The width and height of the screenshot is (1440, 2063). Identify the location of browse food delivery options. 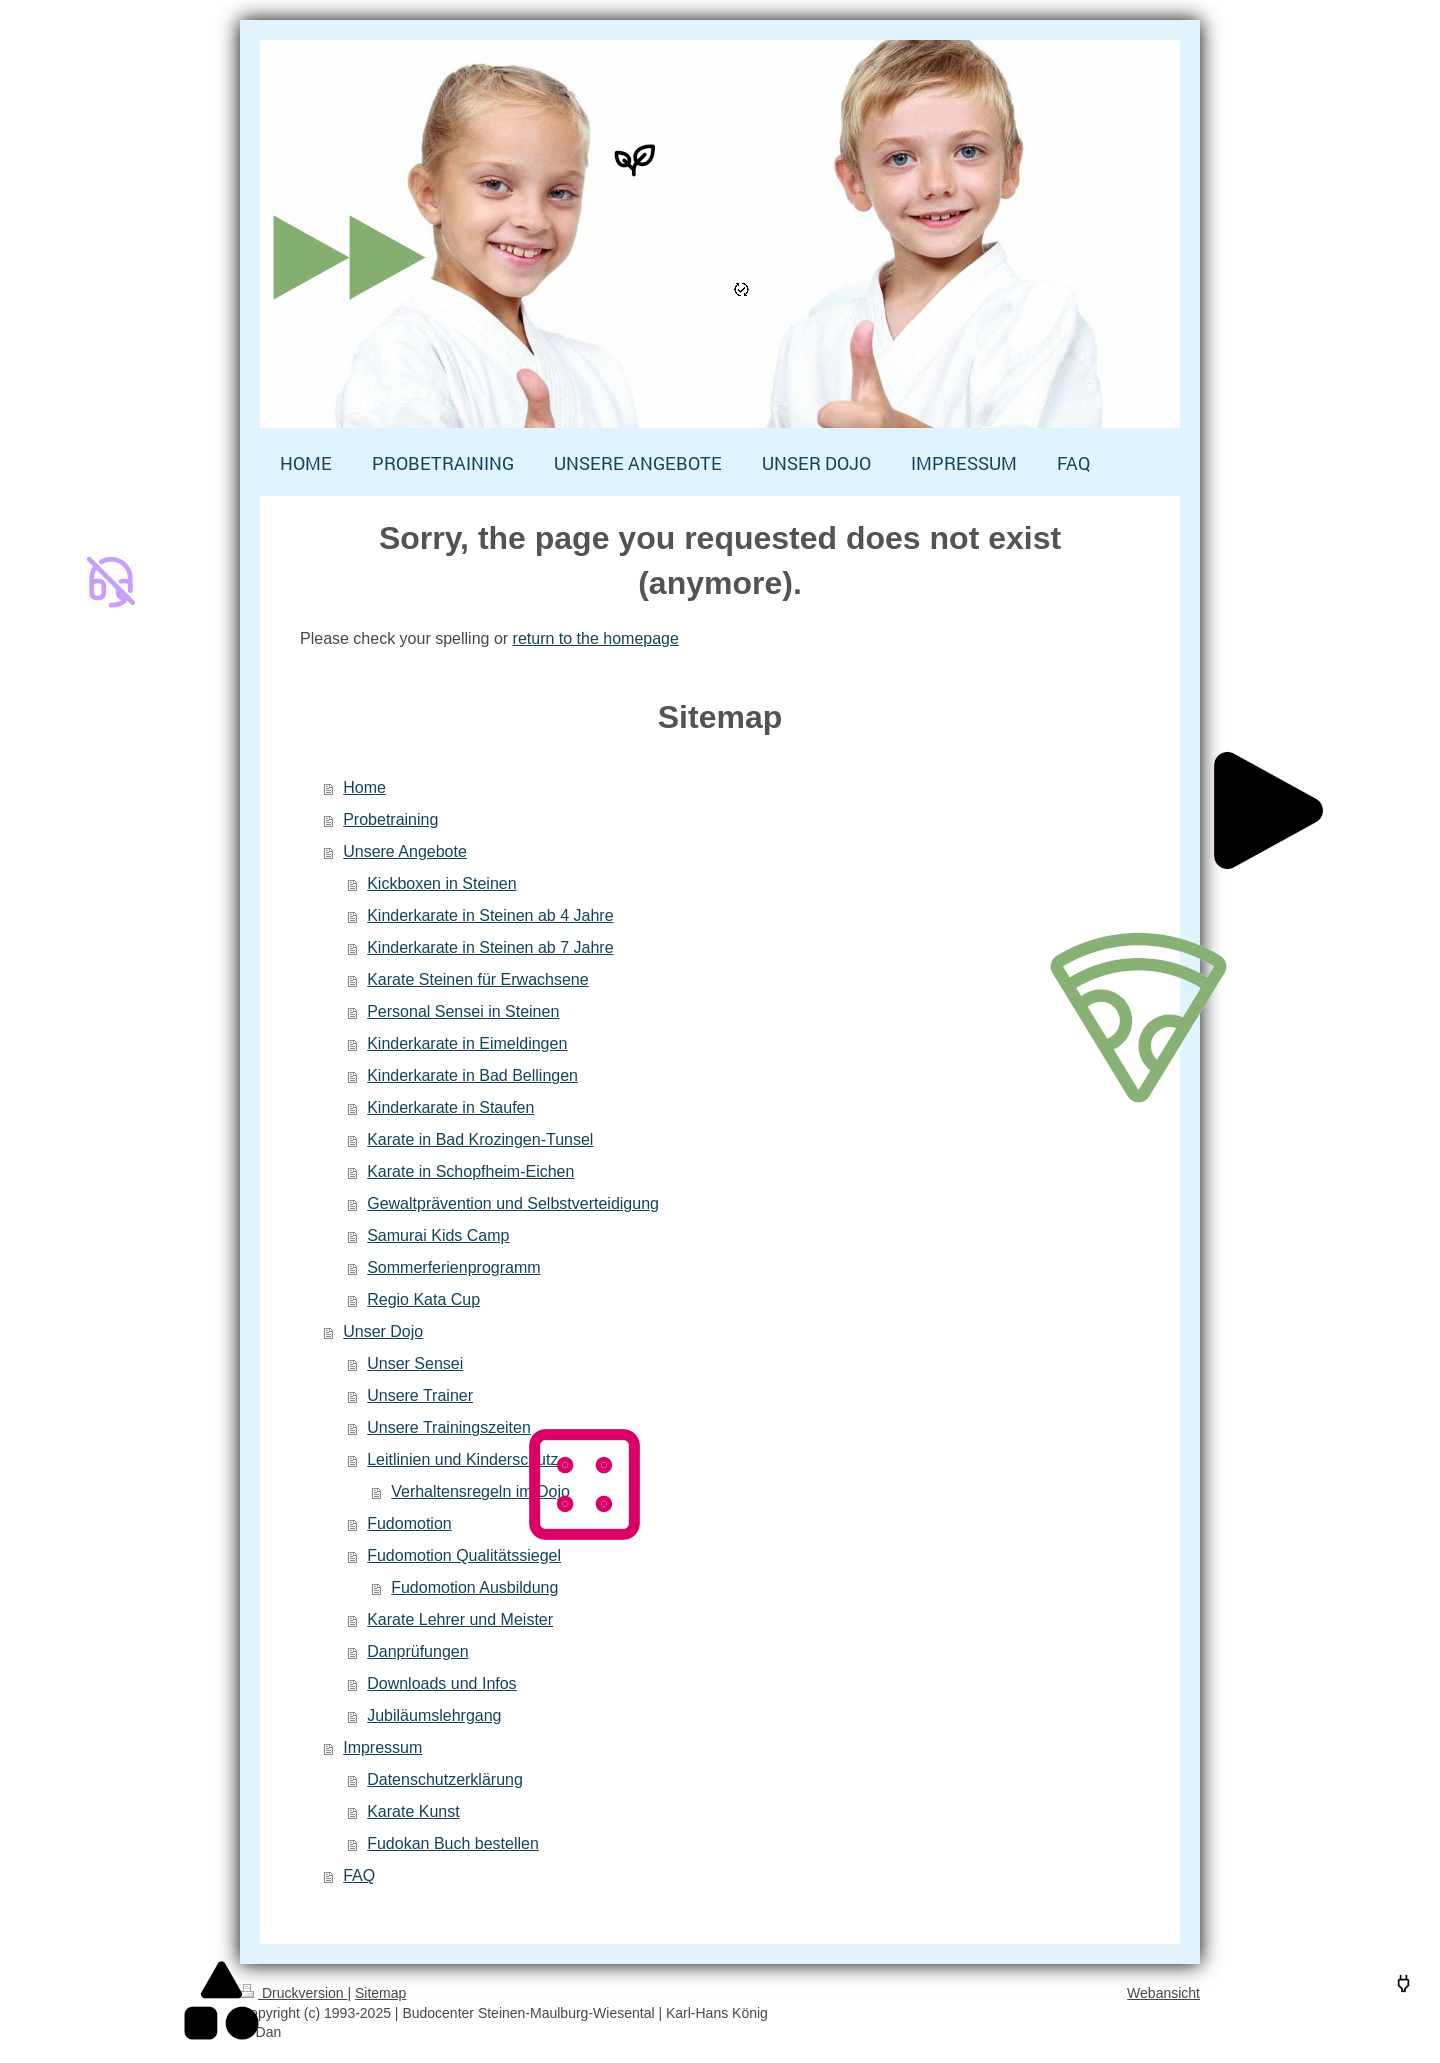
(1138, 1014).